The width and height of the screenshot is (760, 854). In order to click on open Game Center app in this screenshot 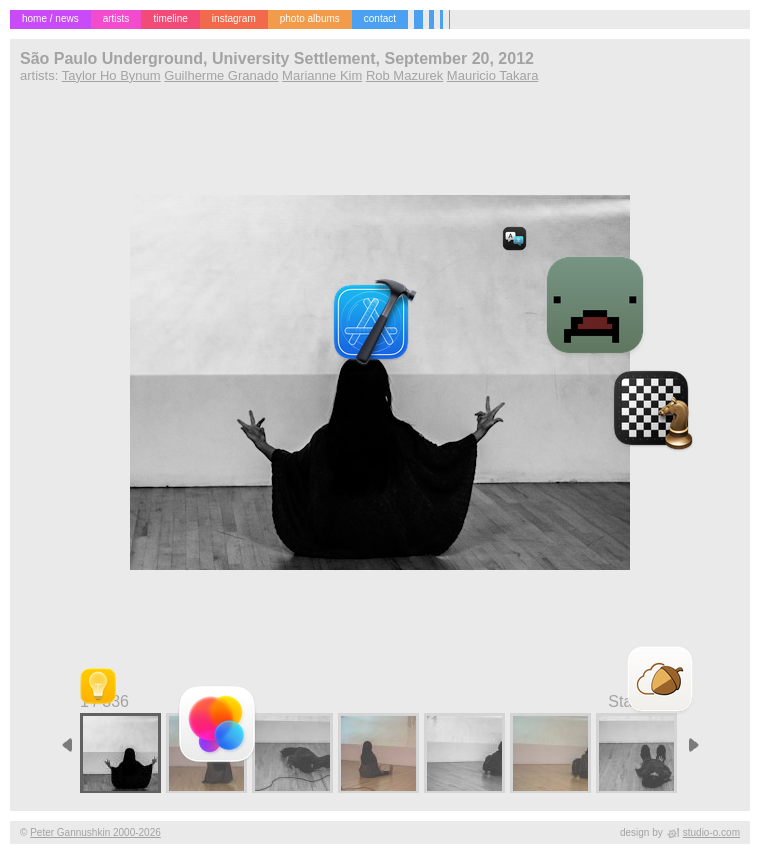, I will do `click(217, 724)`.